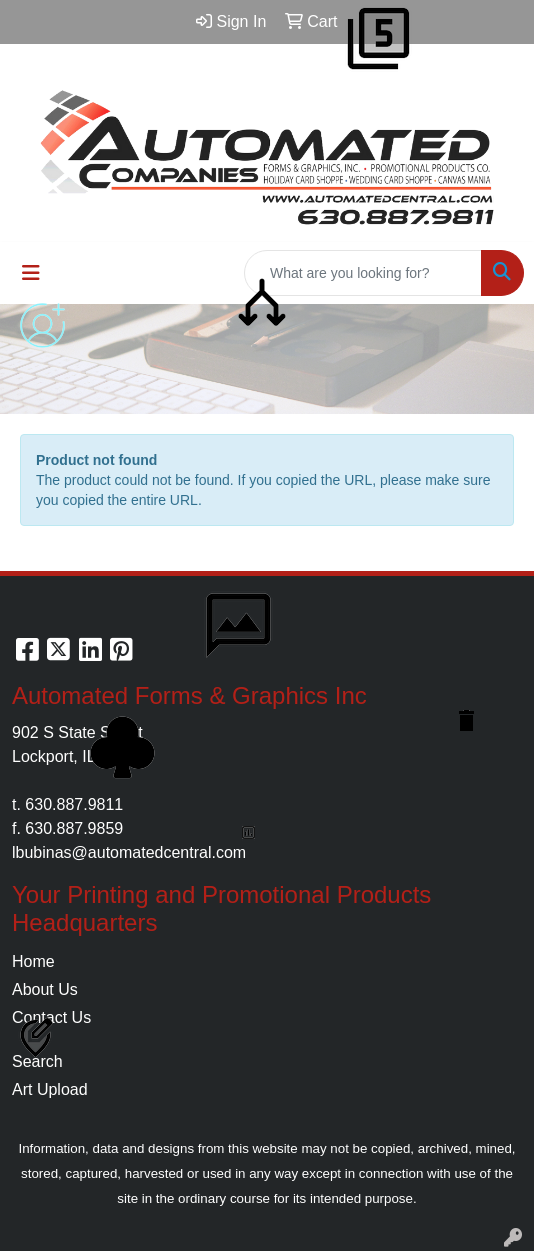 Image resolution: width=534 pixels, height=1251 pixels. Describe the element at coordinates (35, 1038) in the screenshot. I see `edit a saved location` at that location.